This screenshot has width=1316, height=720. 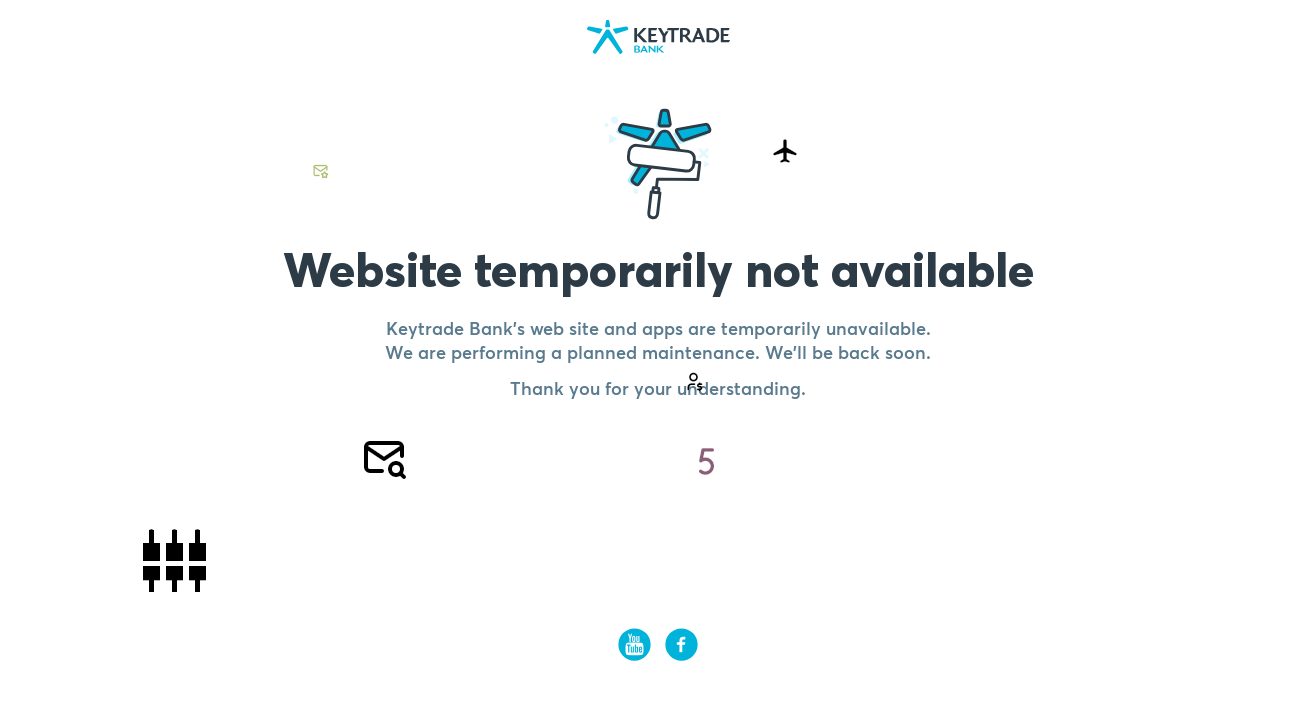 I want to click on view starred or important emails, so click(x=320, y=170).